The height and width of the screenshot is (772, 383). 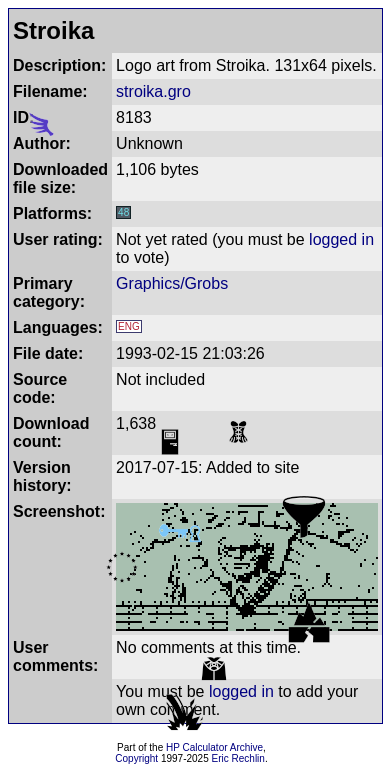 What do you see at coordinates (238, 431) in the screenshot?
I see `select corset clothing item in game inventory` at bounding box center [238, 431].